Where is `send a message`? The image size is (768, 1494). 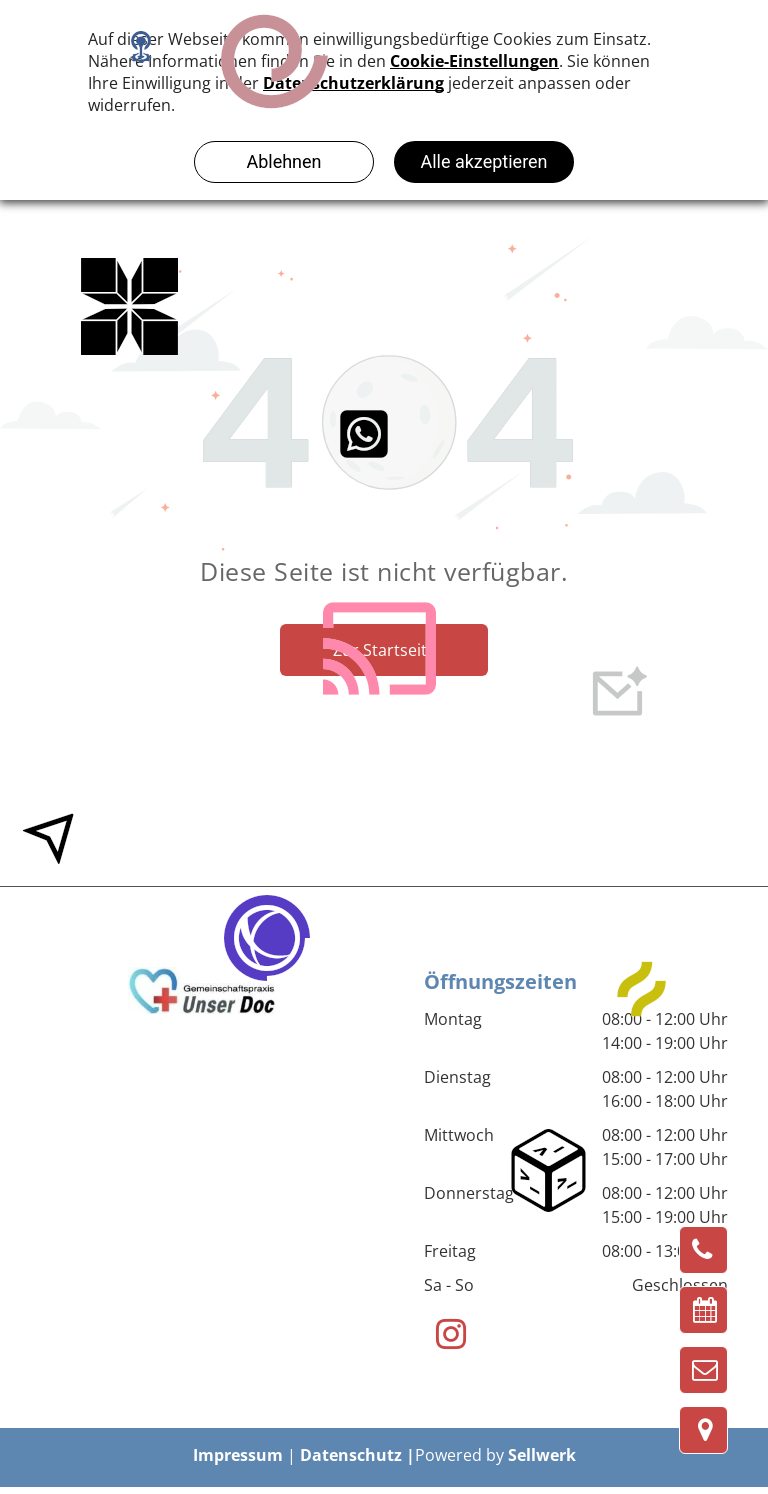 send a message is located at coordinates (49, 838).